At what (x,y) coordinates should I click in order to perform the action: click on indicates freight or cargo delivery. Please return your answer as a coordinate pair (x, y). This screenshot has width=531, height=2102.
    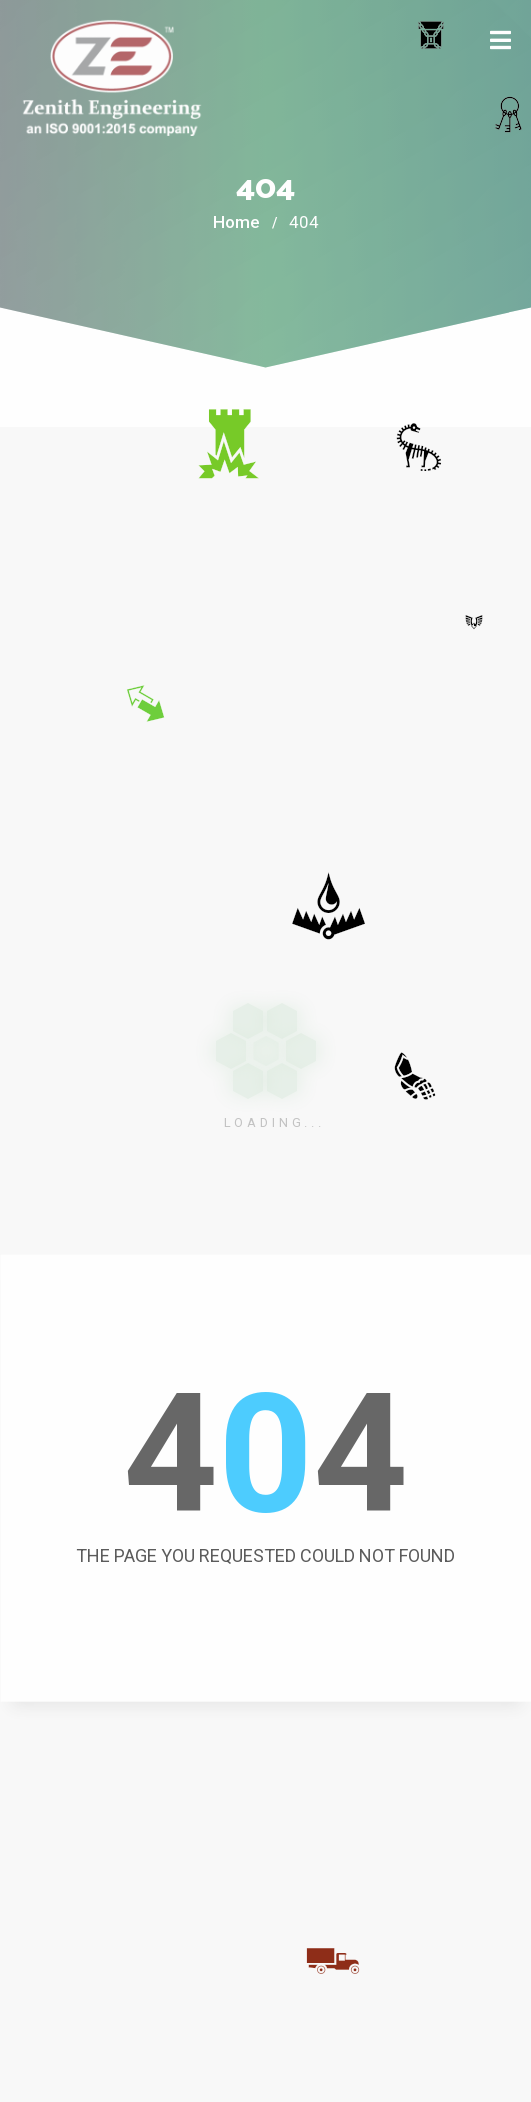
    Looking at the image, I should click on (333, 1961).